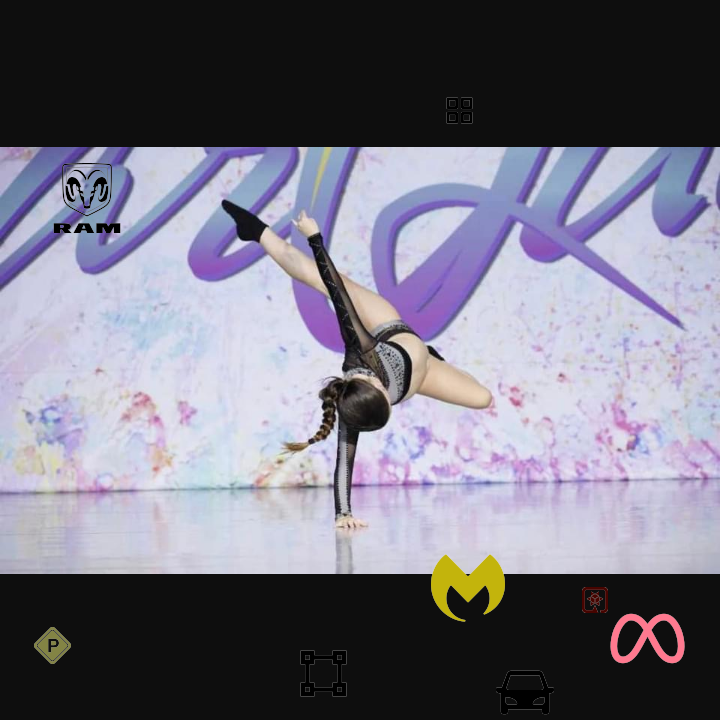 This screenshot has width=720, height=720. Describe the element at coordinates (595, 600) in the screenshot. I see `quarkus framework logo` at that location.